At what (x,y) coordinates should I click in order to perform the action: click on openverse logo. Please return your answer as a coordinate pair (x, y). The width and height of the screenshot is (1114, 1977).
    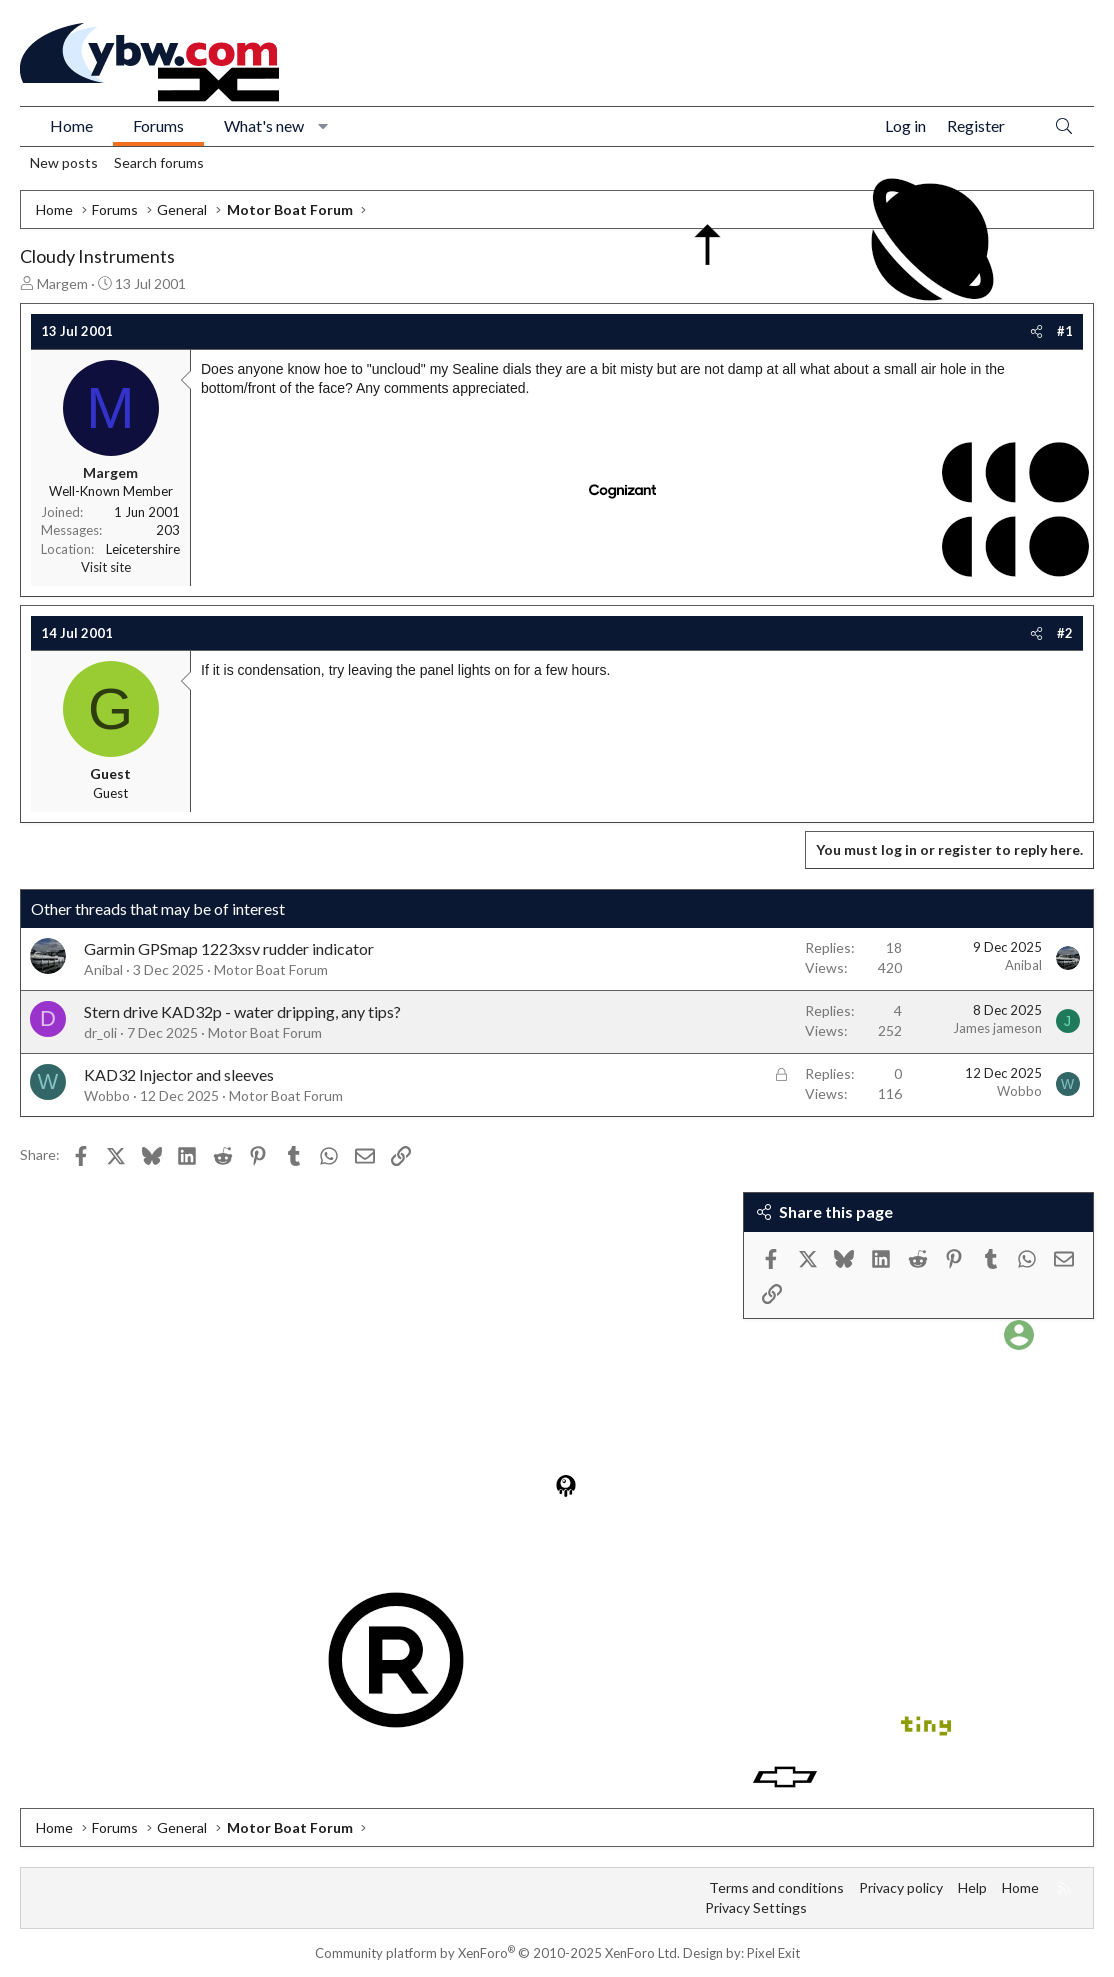
    Looking at the image, I should click on (1015, 509).